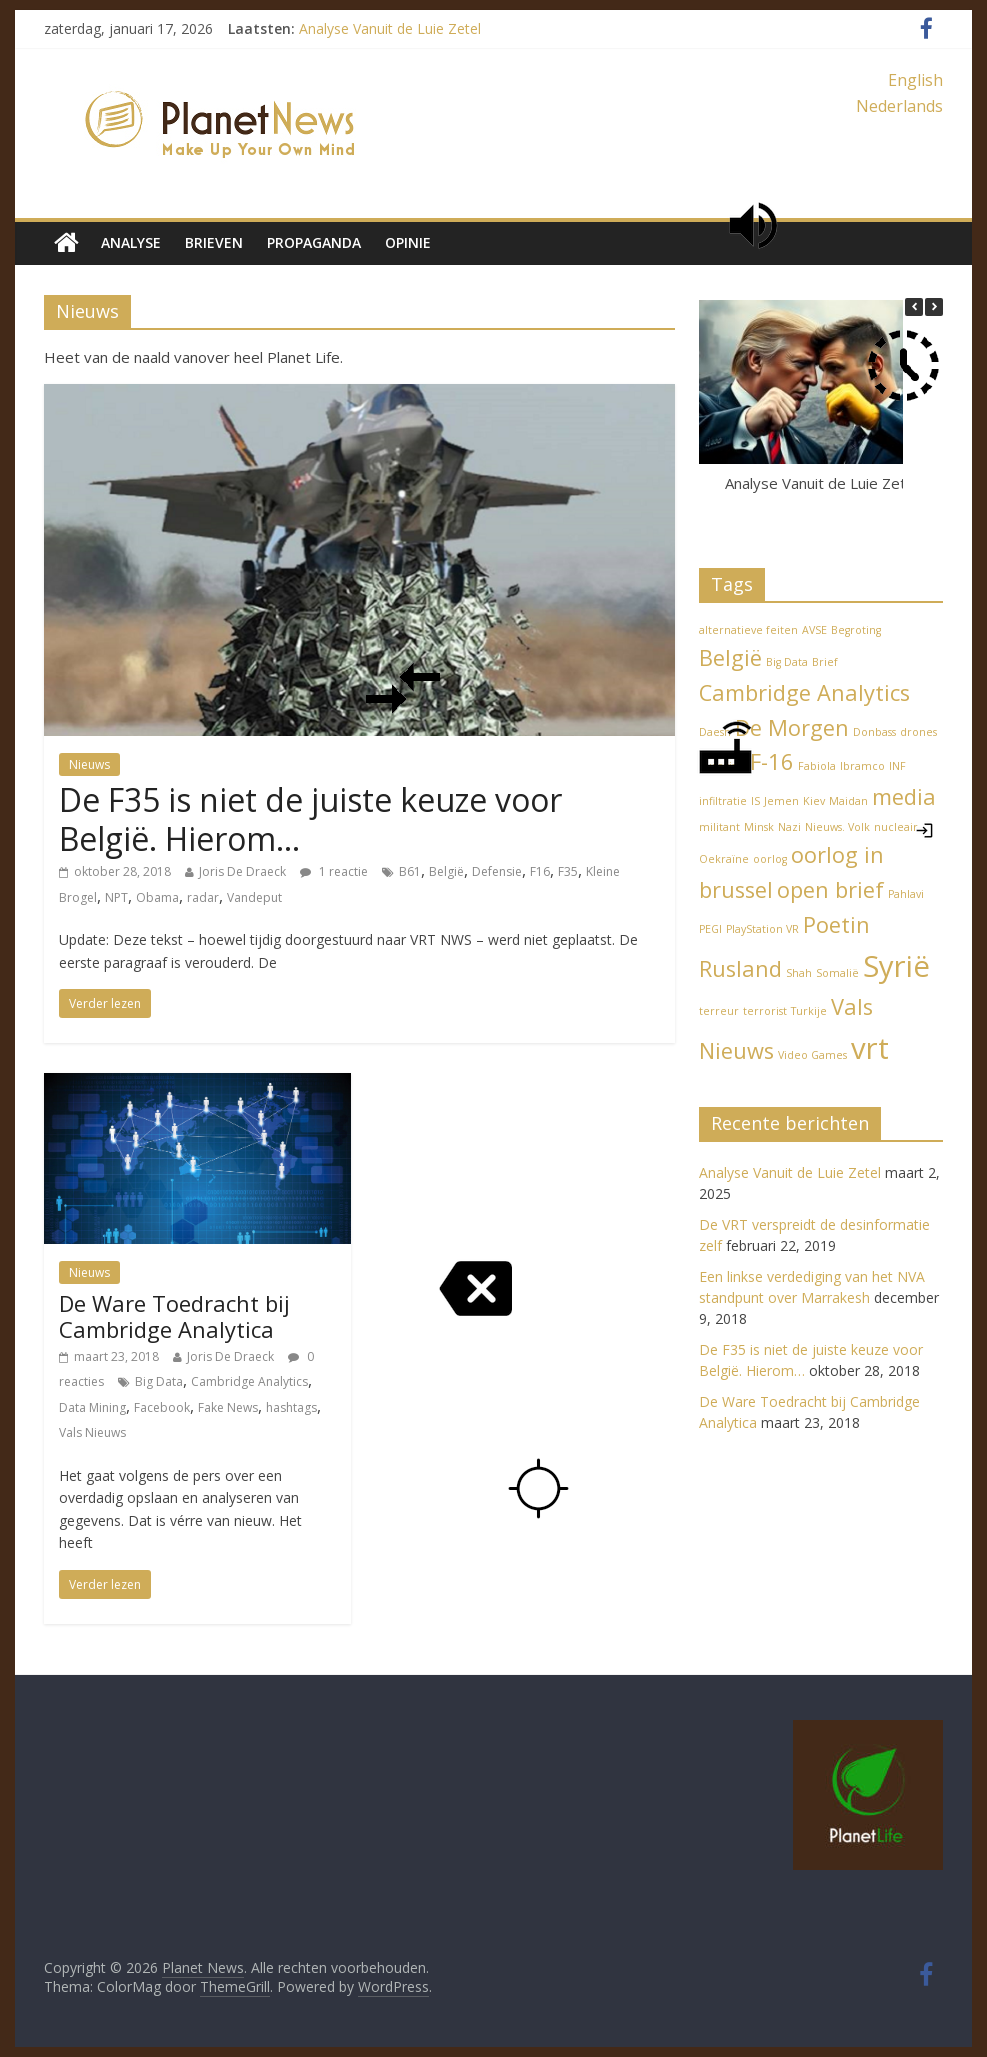 Image resolution: width=987 pixels, height=2057 pixels. What do you see at coordinates (538, 1488) in the screenshot?
I see `access current GPS location` at bounding box center [538, 1488].